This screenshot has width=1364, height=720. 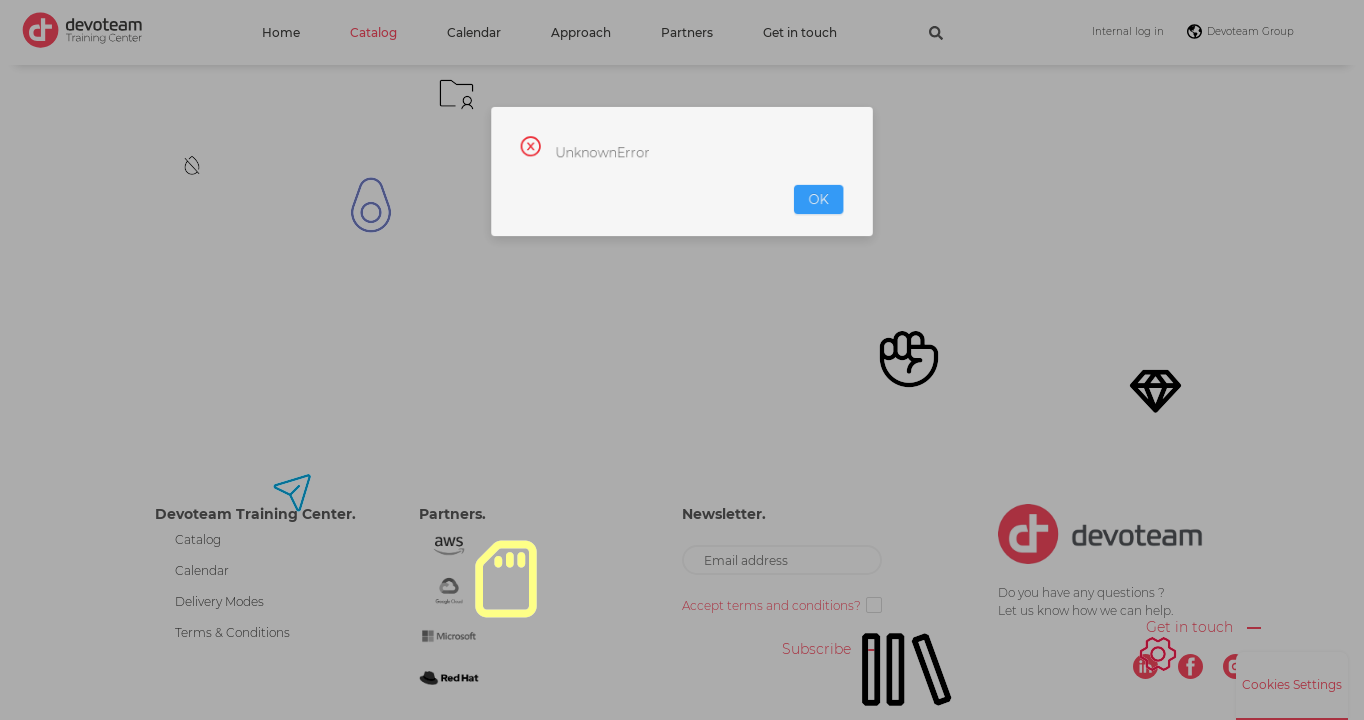 What do you see at coordinates (293, 491) in the screenshot?
I see `send a message` at bounding box center [293, 491].